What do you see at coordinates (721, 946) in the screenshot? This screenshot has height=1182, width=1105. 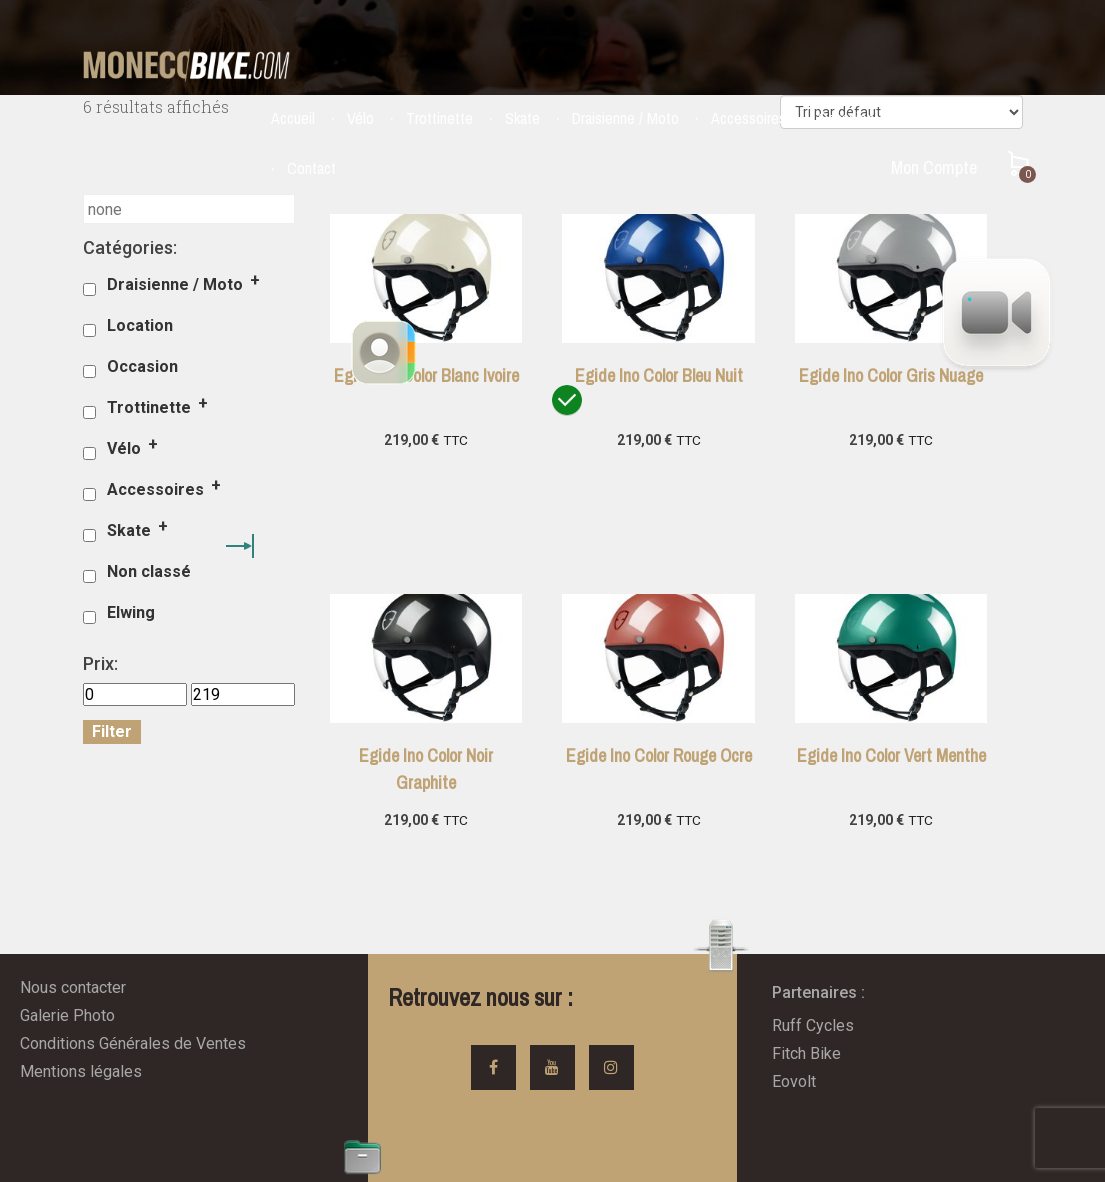 I see `access network server settings` at bounding box center [721, 946].